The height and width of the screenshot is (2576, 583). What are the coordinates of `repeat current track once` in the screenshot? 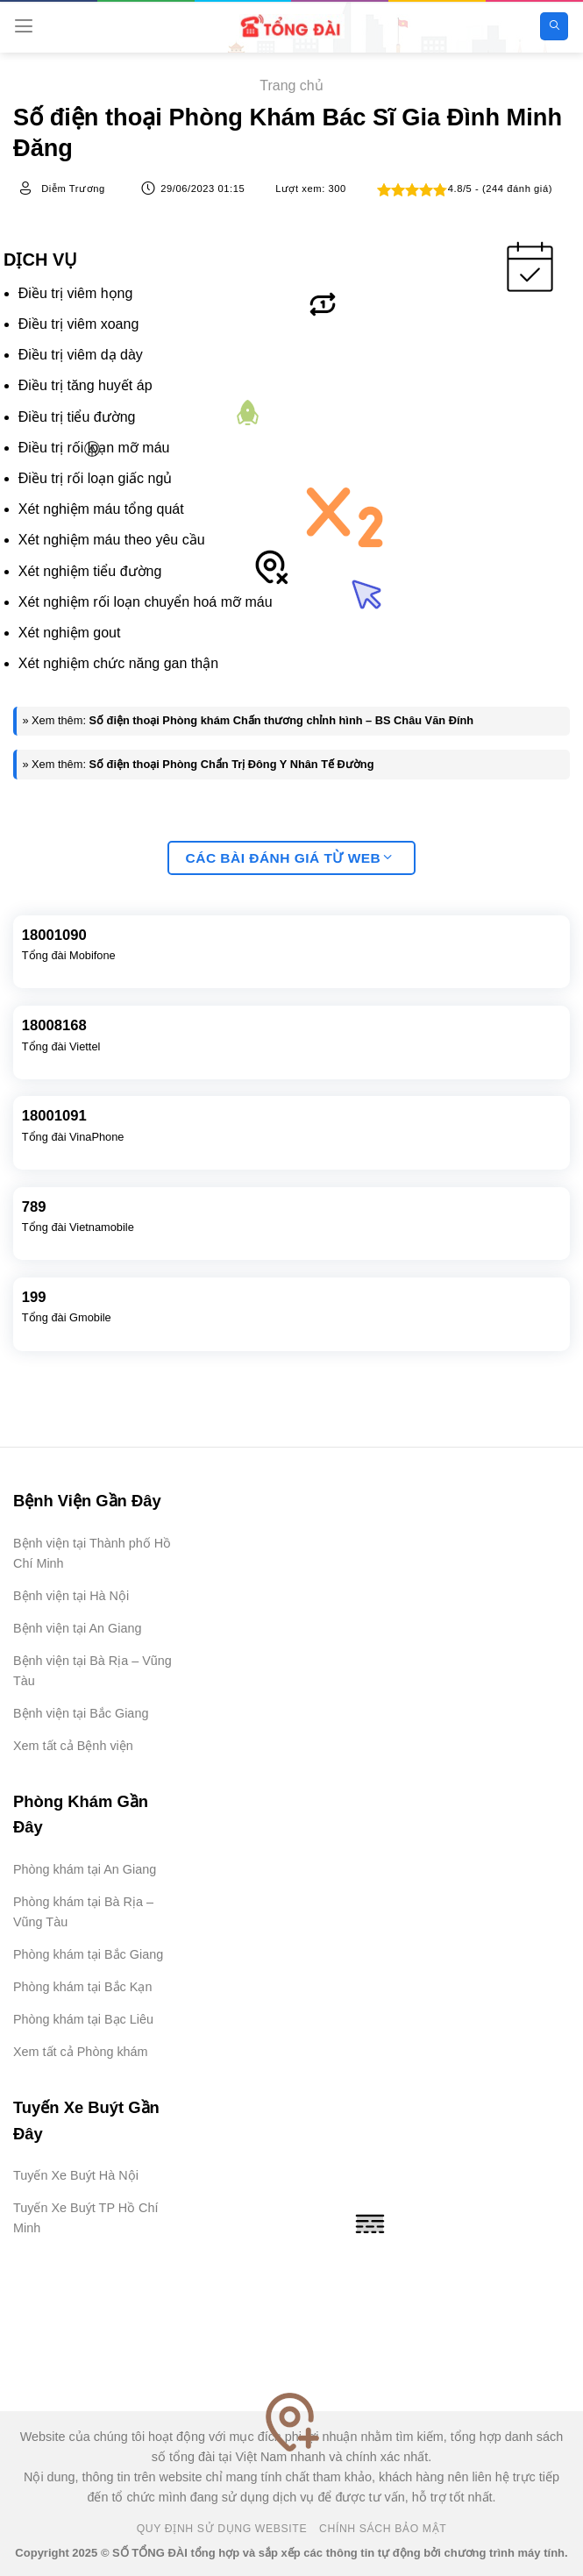 It's located at (323, 304).